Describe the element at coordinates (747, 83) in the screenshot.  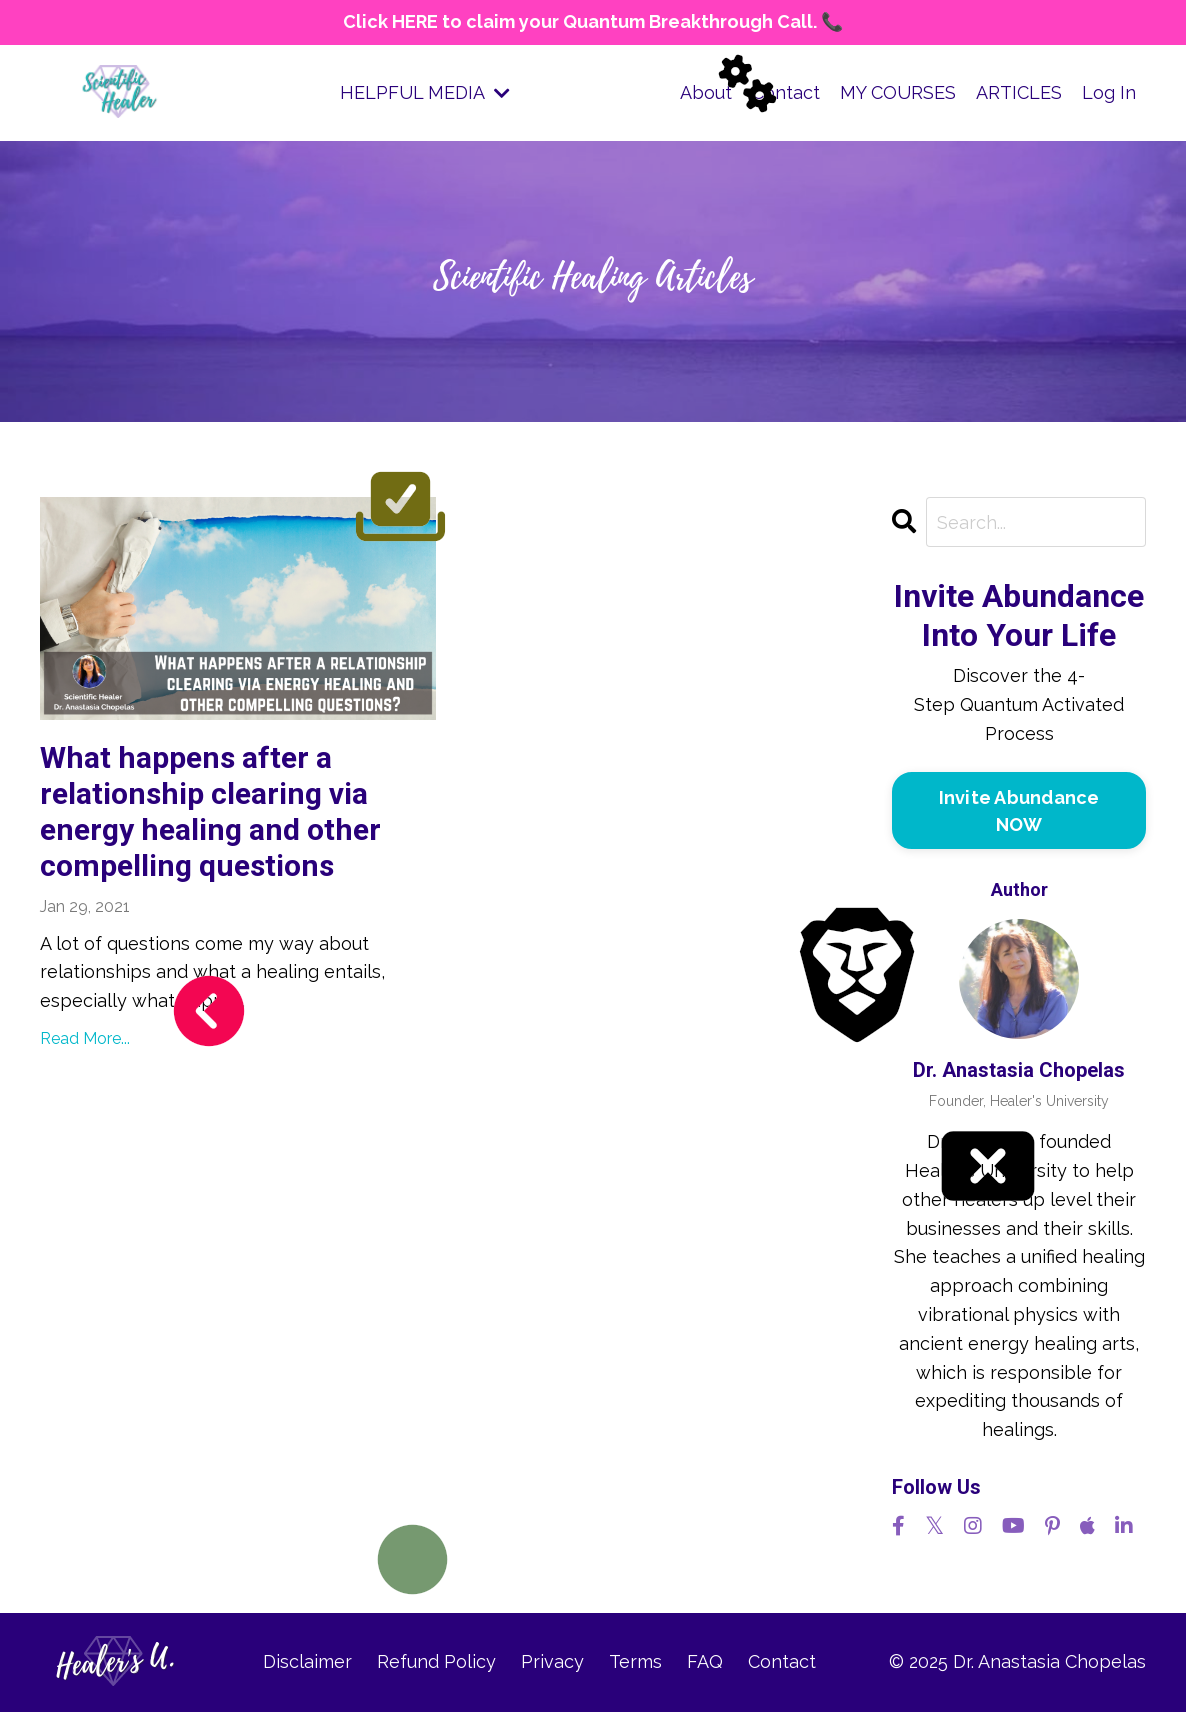
I see `access settings or preferences` at that location.